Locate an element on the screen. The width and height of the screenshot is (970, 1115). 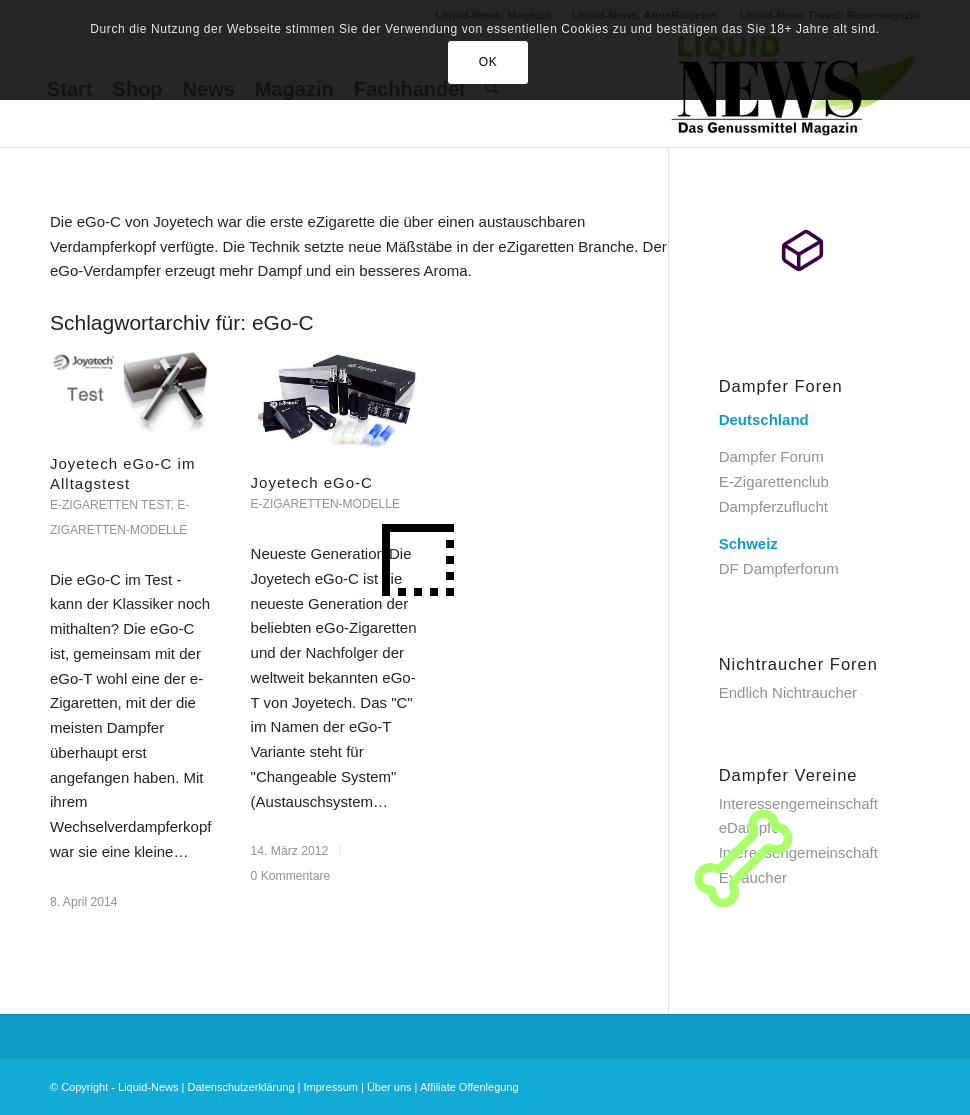
access pet-related features or settings is located at coordinates (743, 858).